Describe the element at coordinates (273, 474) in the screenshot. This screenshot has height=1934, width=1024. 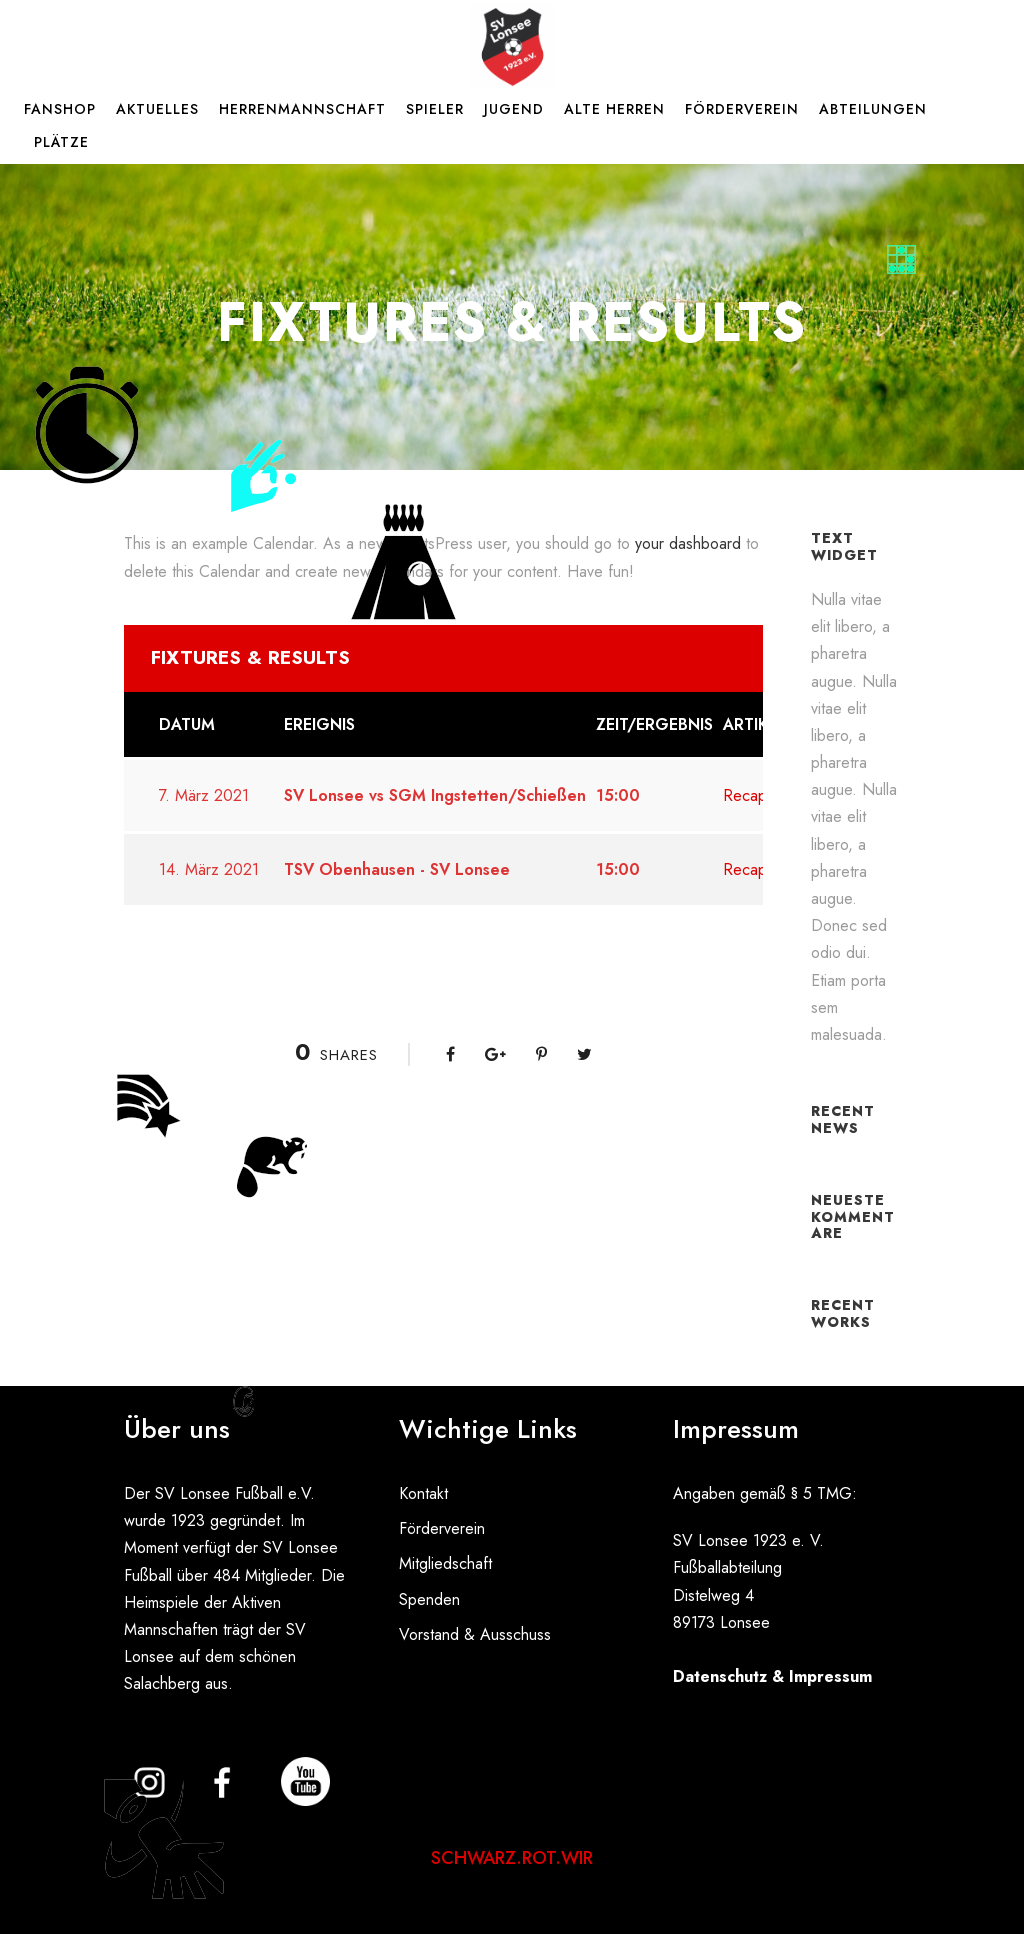
I see `tap to flick or shoot a marble` at that location.